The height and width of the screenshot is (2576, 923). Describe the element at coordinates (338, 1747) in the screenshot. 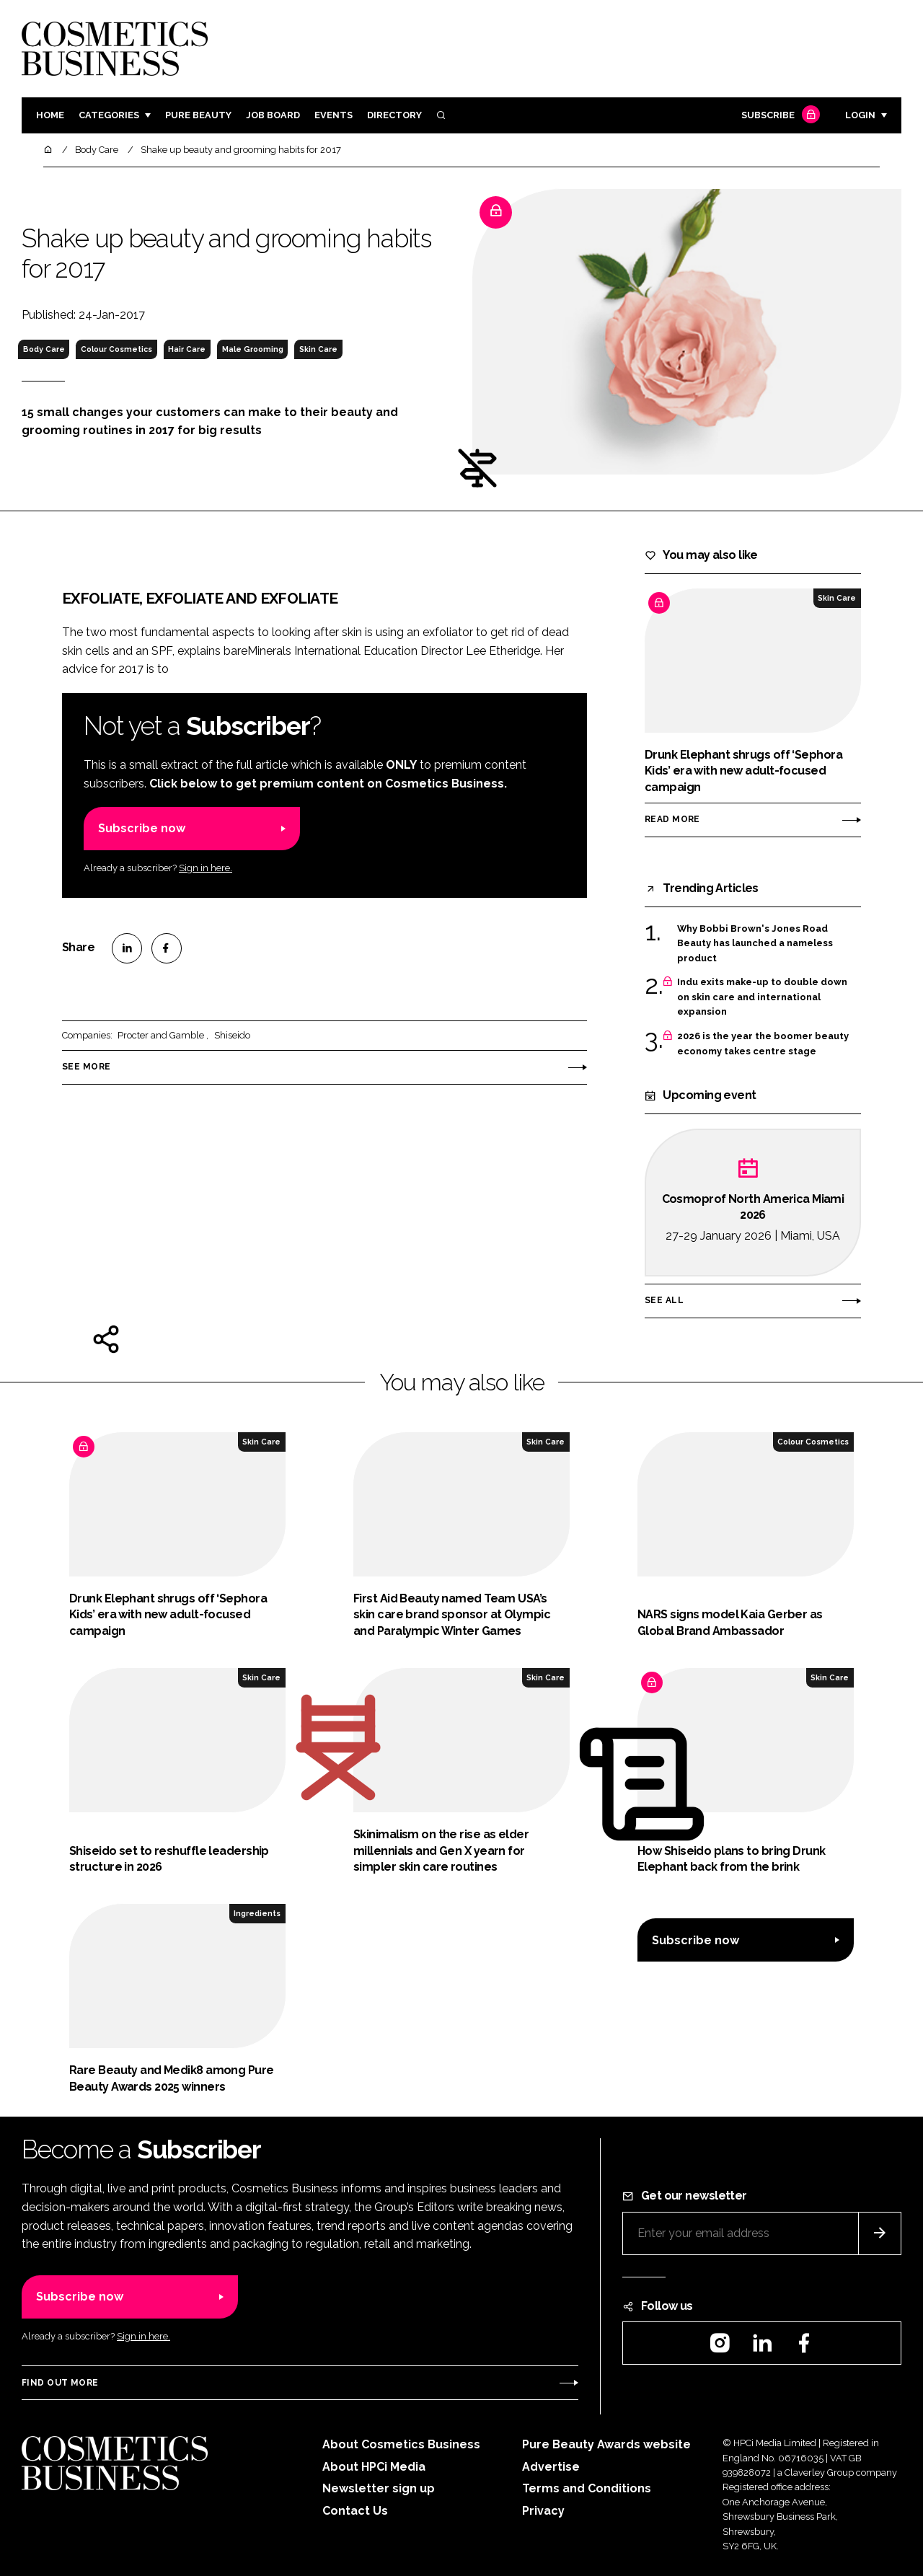

I see `access director or filmmaker tools` at that location.